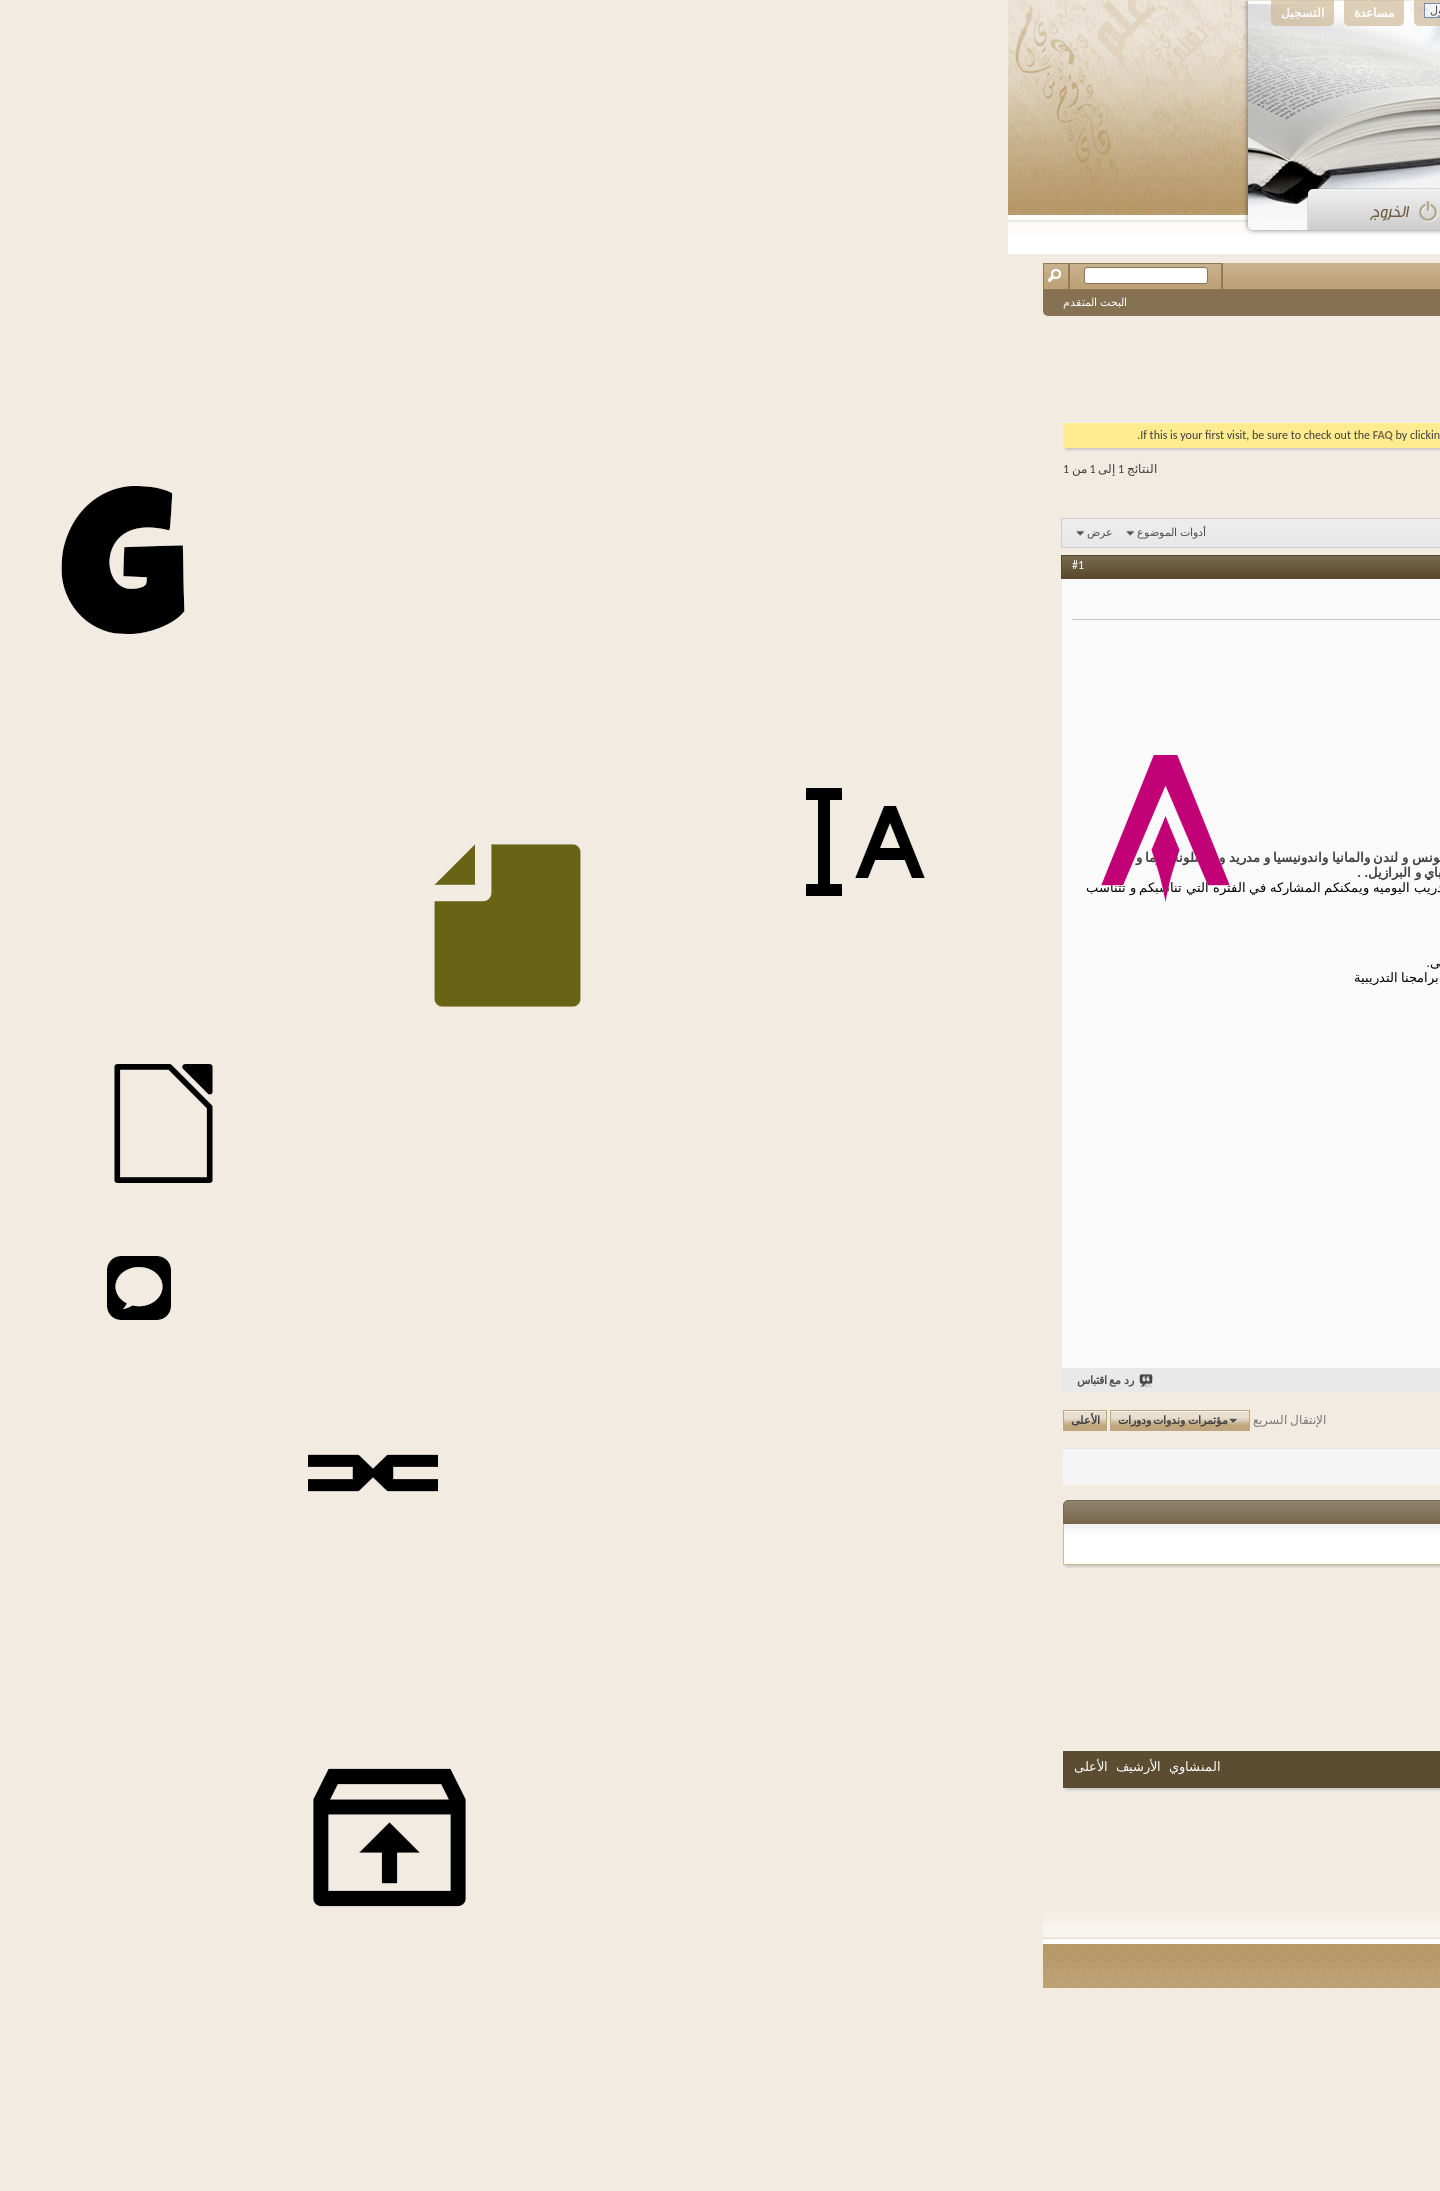 This screenshot has height=2191, width=1440. Describe the element at coordinates (389, 1837) in the screenshot. I see `unarchive a message or item from inbox` at that location.